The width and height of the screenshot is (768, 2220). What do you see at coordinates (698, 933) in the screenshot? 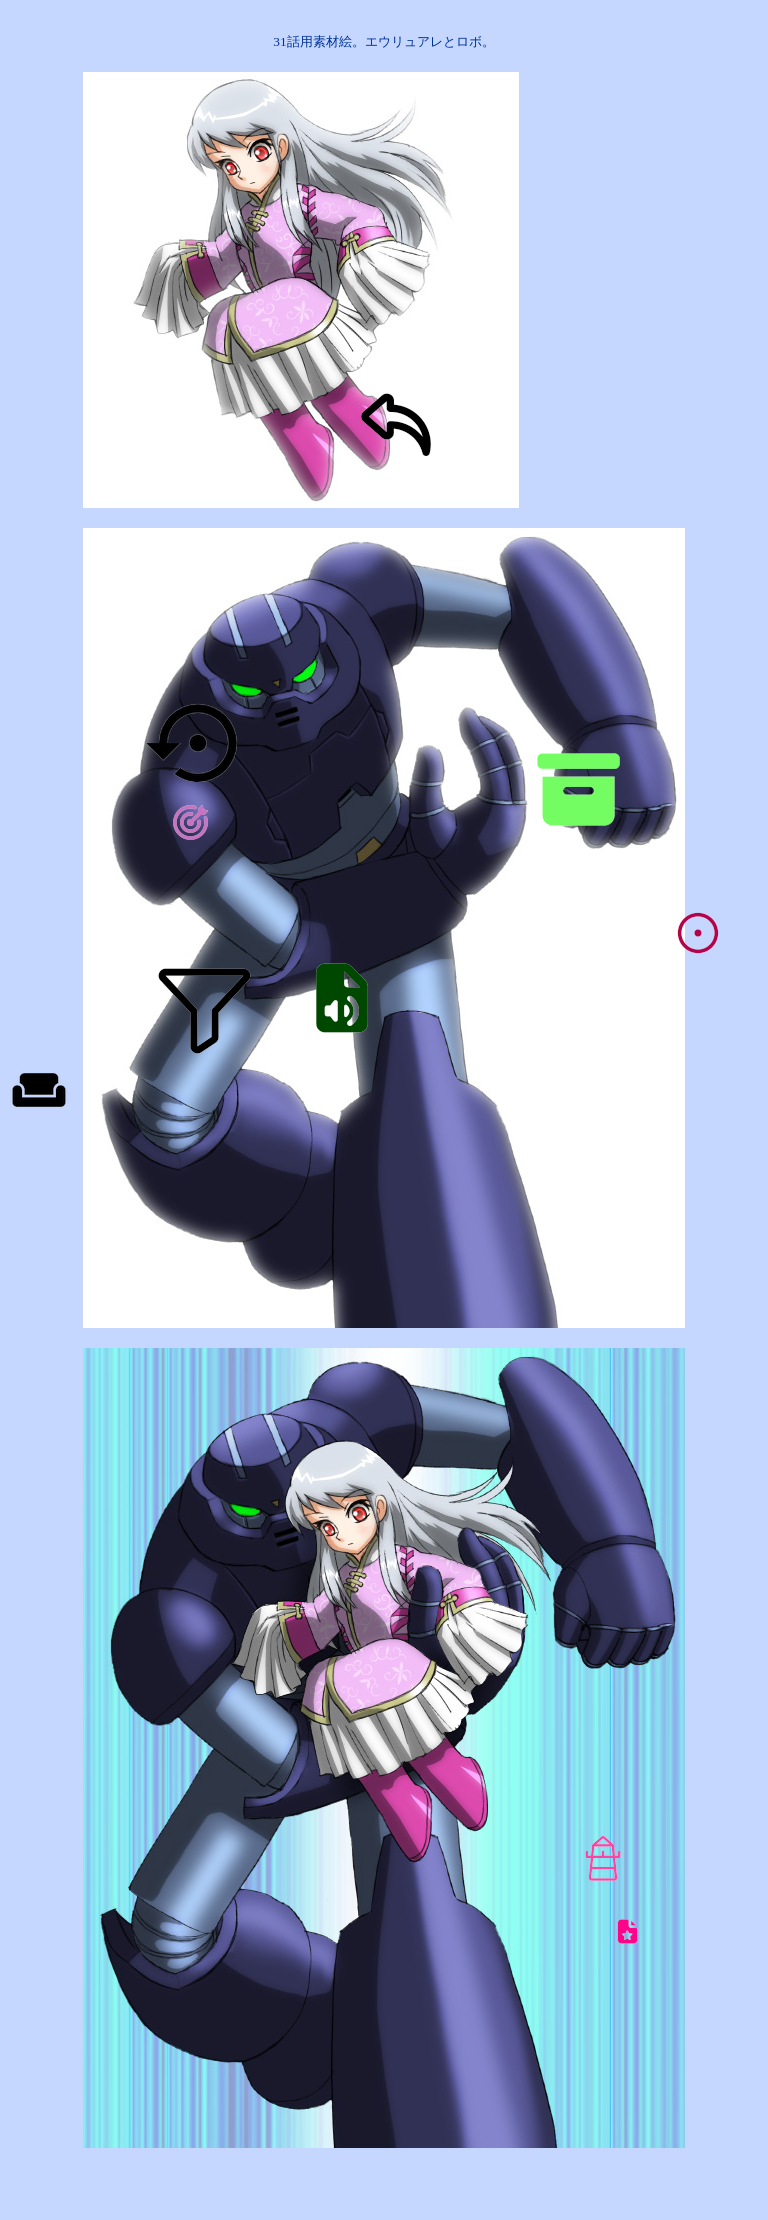
I see `select this option from a list` at bounding box center [698, 933].